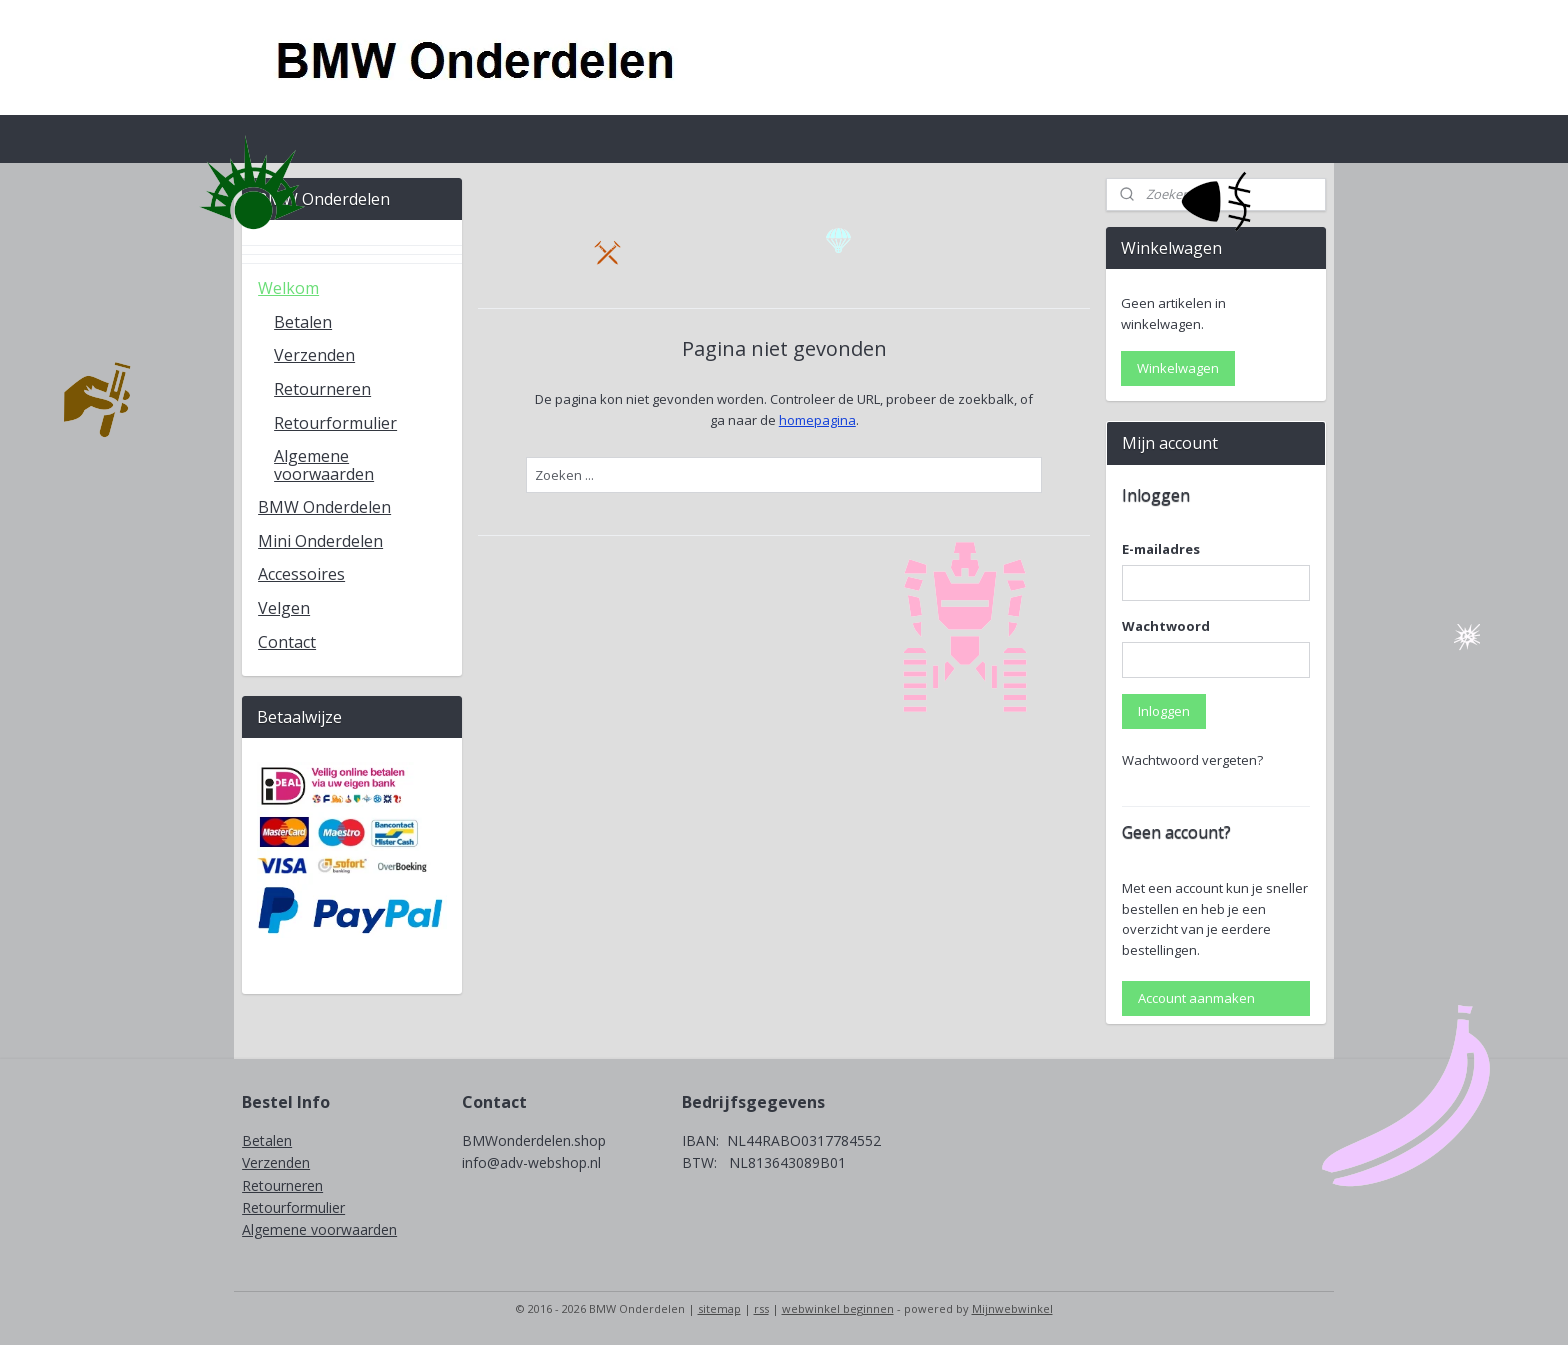  What do you see at coordinates (607, 252) in the screenshot?
I see `crafting or construction materials in a game inventory` at bounding box center [607, 252].